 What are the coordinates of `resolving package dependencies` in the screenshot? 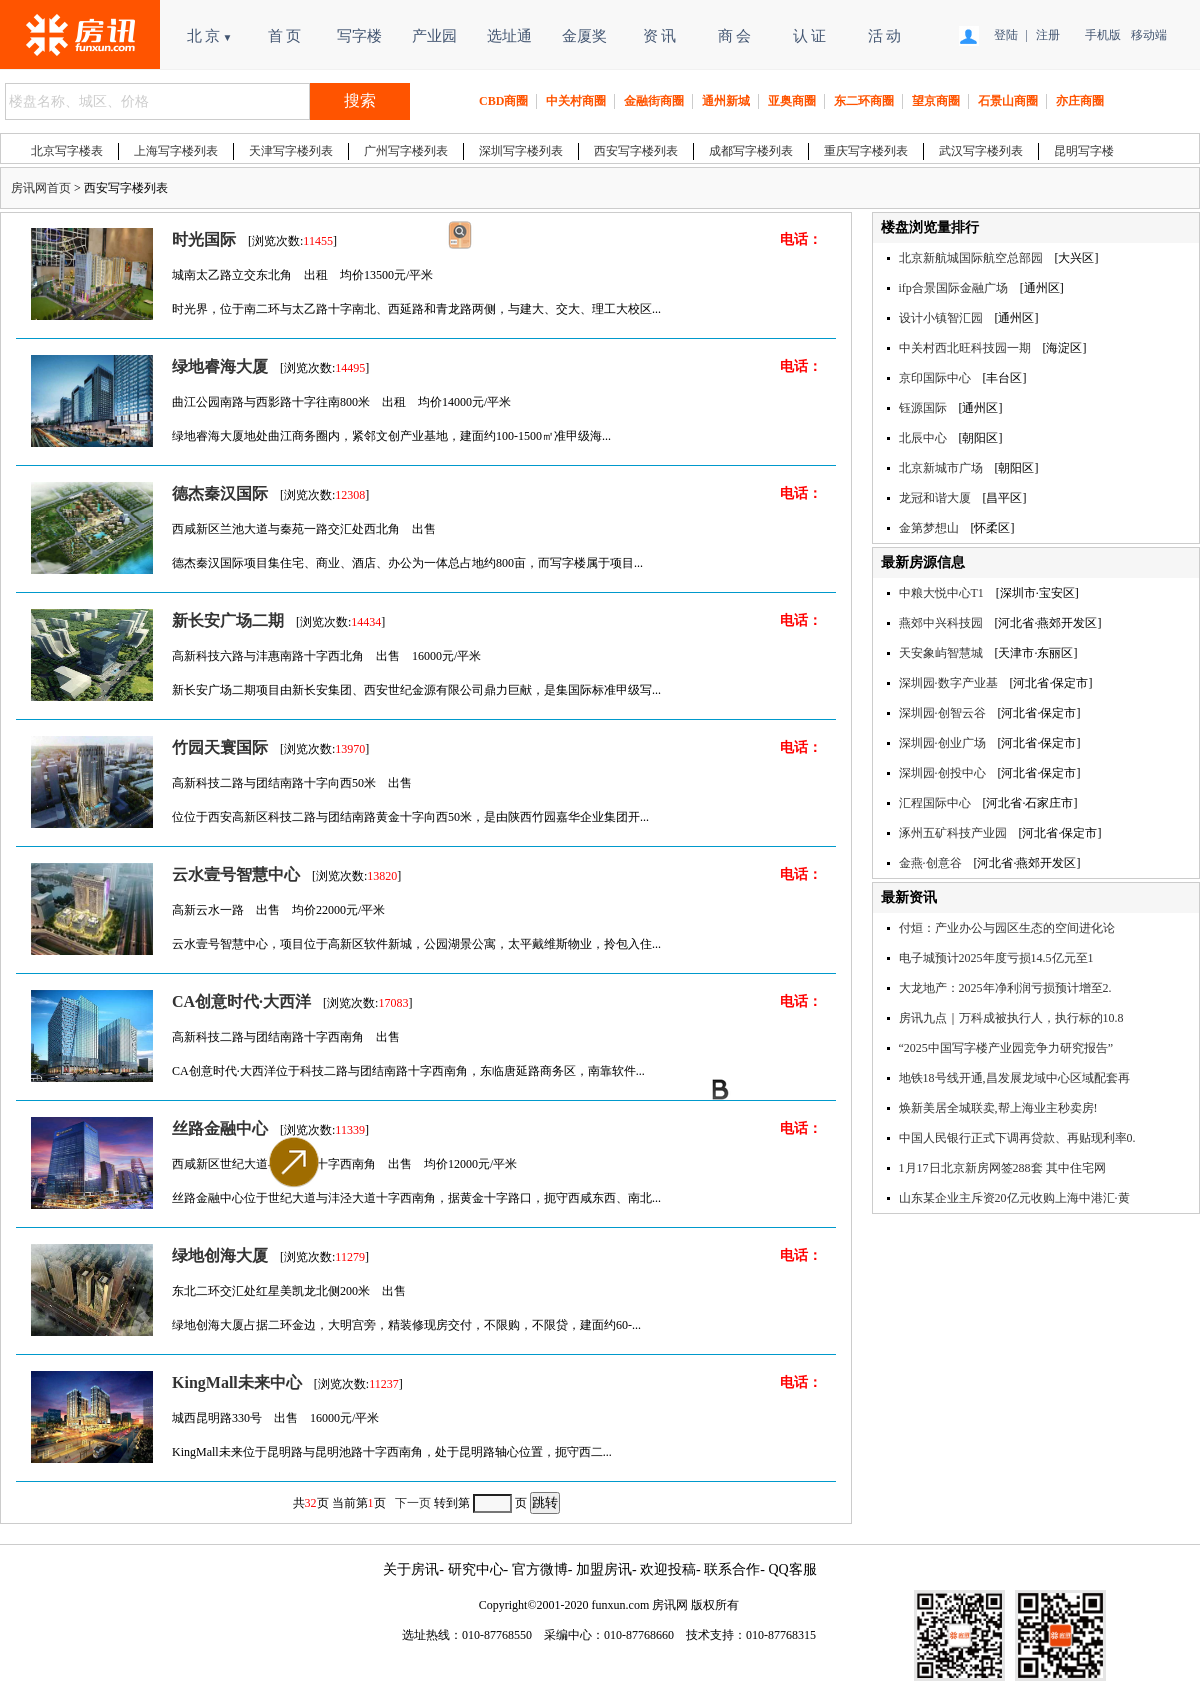 It's located at (460, 235).